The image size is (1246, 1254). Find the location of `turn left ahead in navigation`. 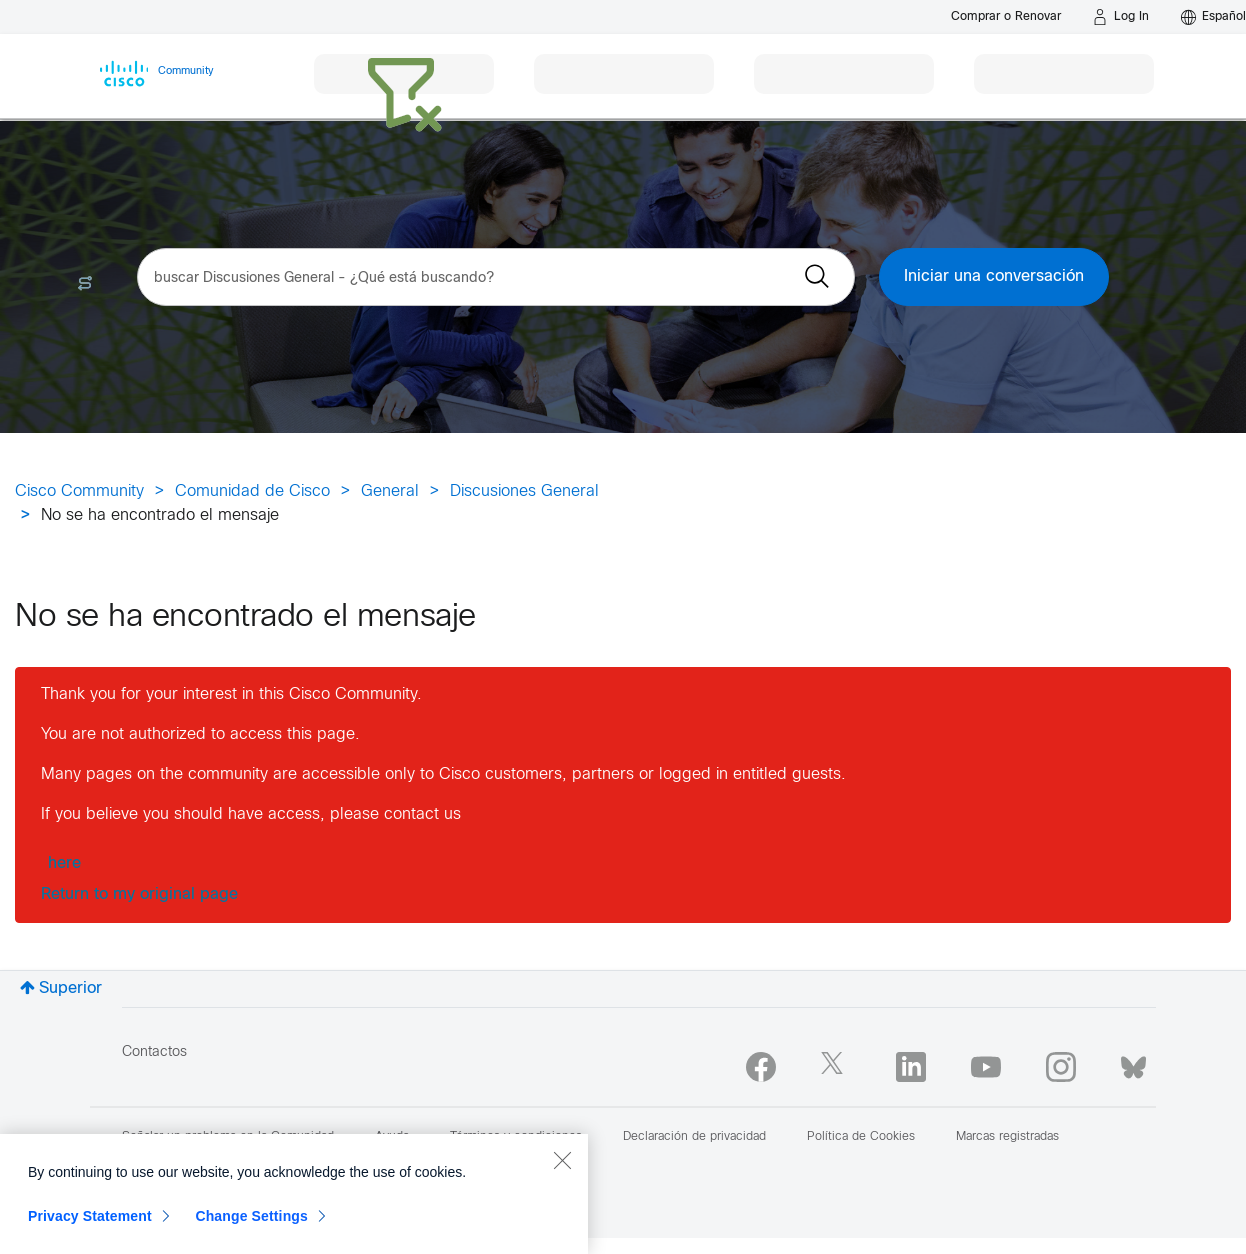

turn left ahead in navigation is located at coordinates (85, 283).